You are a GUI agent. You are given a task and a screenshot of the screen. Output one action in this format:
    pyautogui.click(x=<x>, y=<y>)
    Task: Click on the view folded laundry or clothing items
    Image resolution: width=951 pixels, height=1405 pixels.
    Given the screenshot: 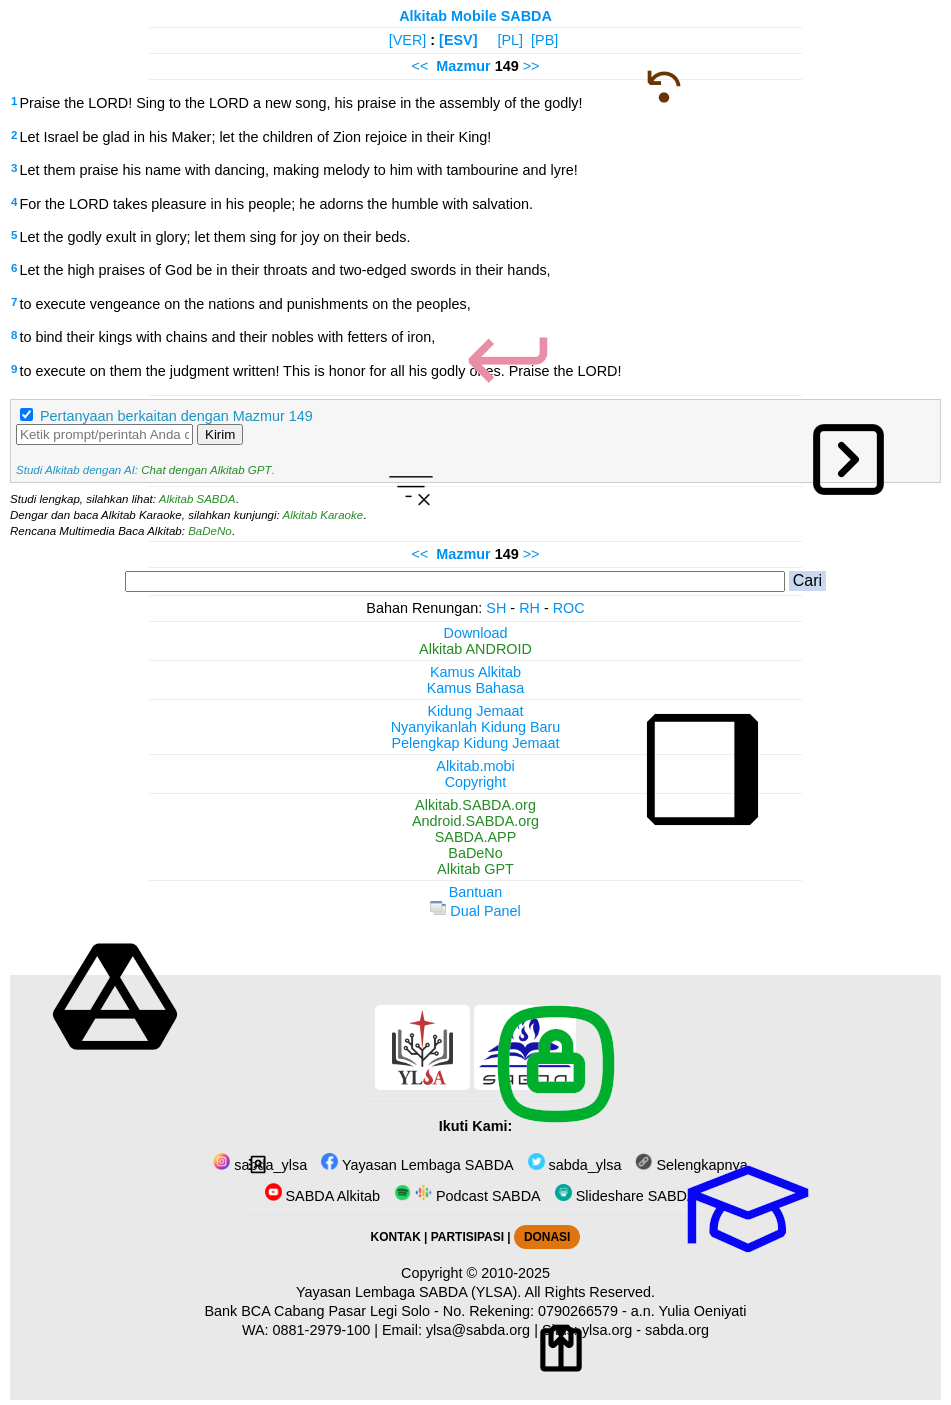 What is the action you would take?
    pyautogui.click(x=561, y=1349)
    